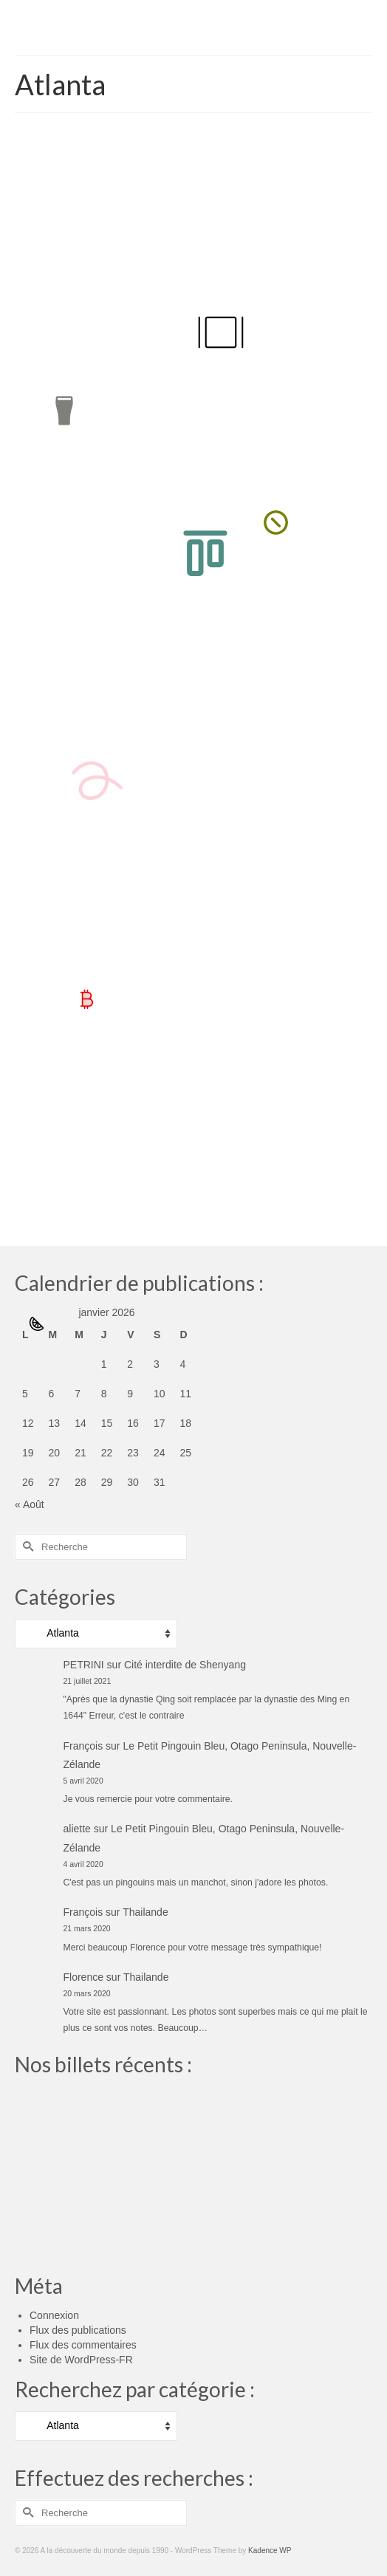 The width and height of the screenshot is (387, 2576). What do you see at coordinates (95, 781) in the screenshot?
I see `toggle freehand drawing or scribble mode` at bounding box center [95, 781].